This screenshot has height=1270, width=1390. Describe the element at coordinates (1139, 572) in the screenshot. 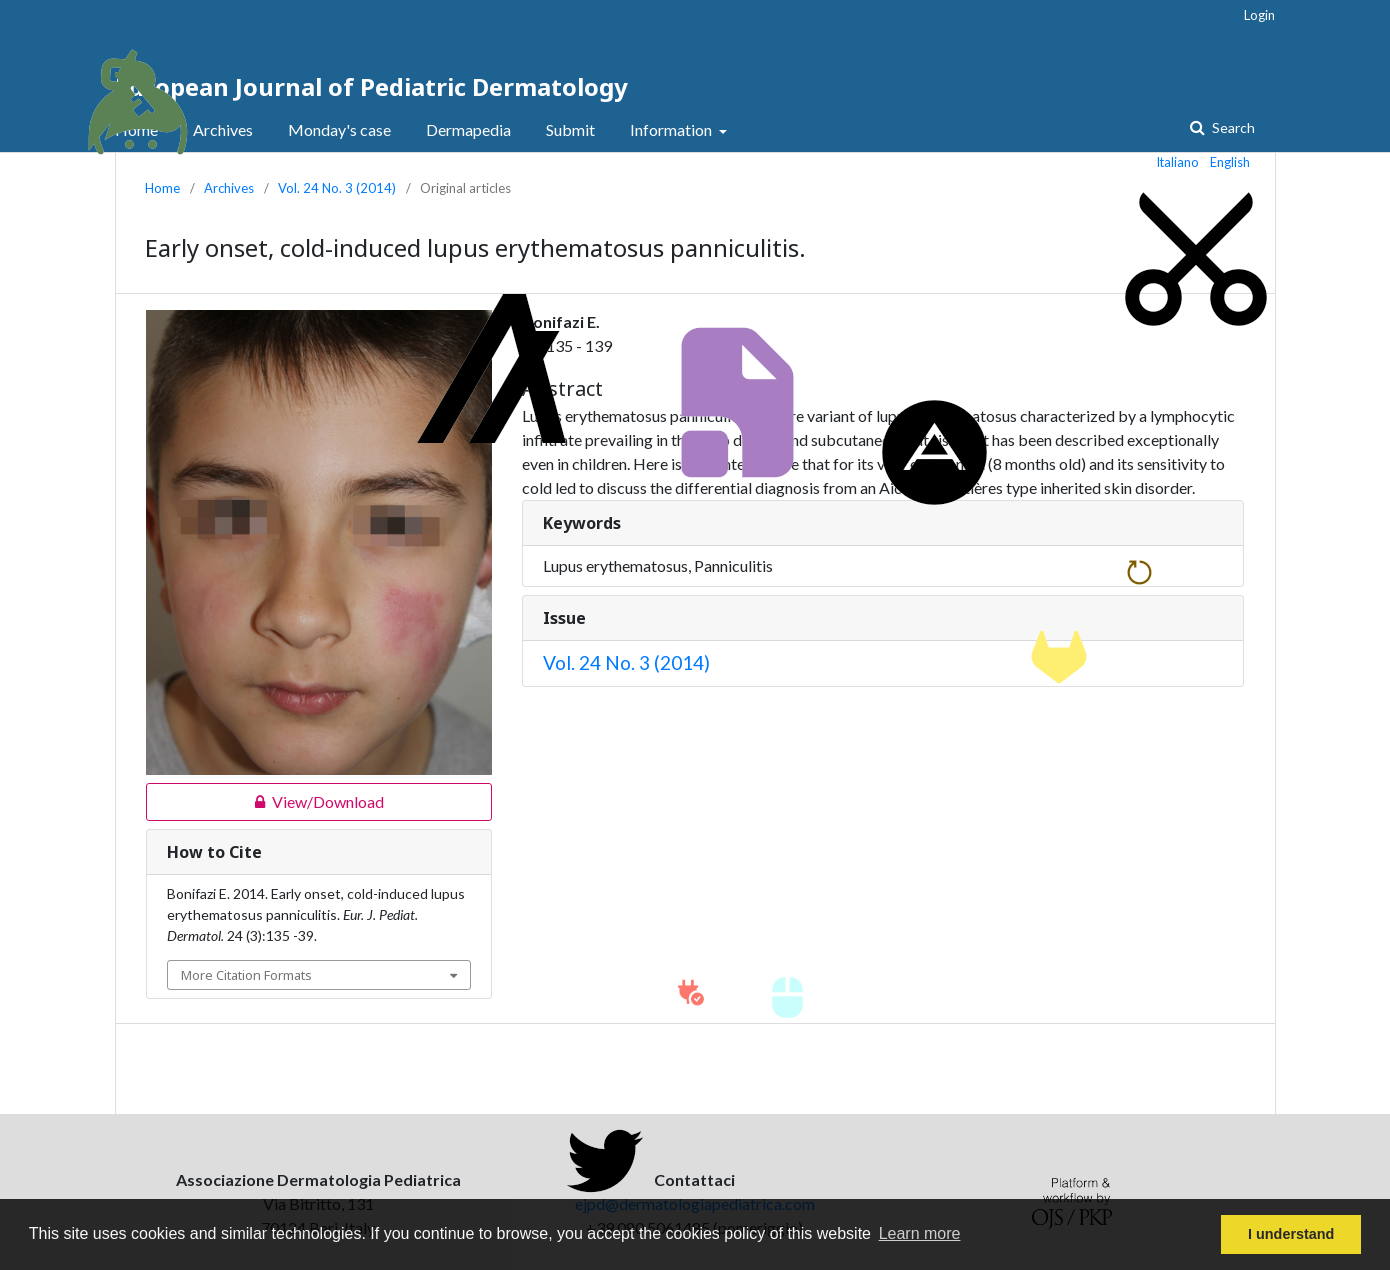

I see `reset or restore to default settings` at that location.